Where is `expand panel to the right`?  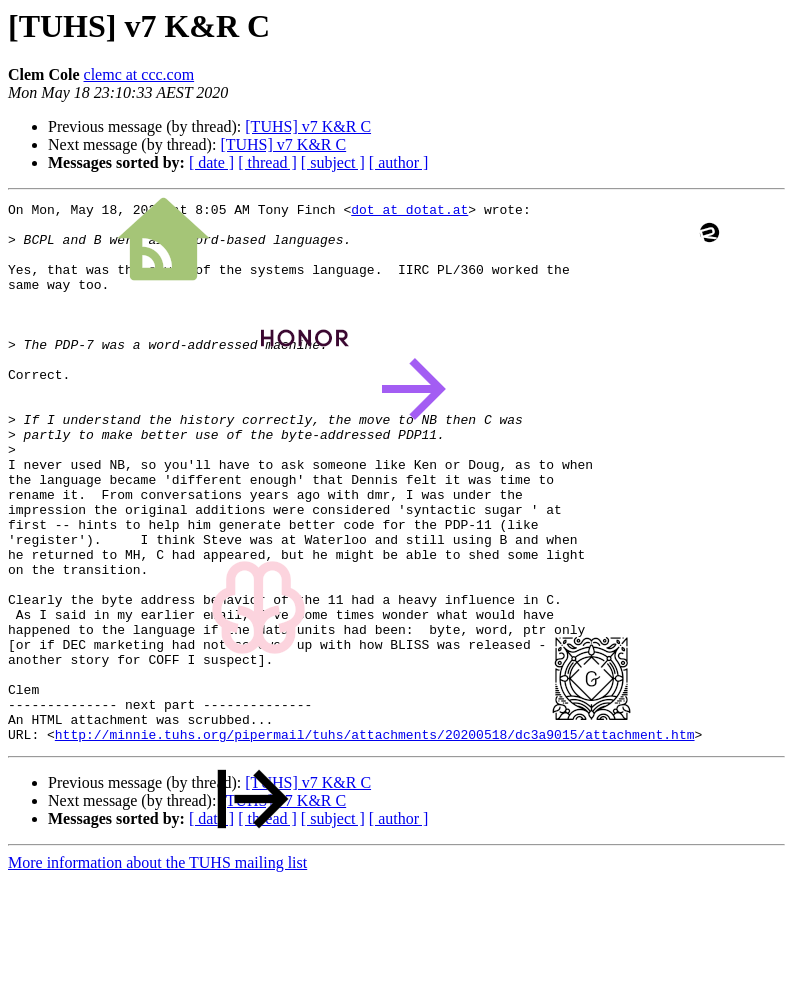
expand panel to the right is located at coordinates (251, 799).